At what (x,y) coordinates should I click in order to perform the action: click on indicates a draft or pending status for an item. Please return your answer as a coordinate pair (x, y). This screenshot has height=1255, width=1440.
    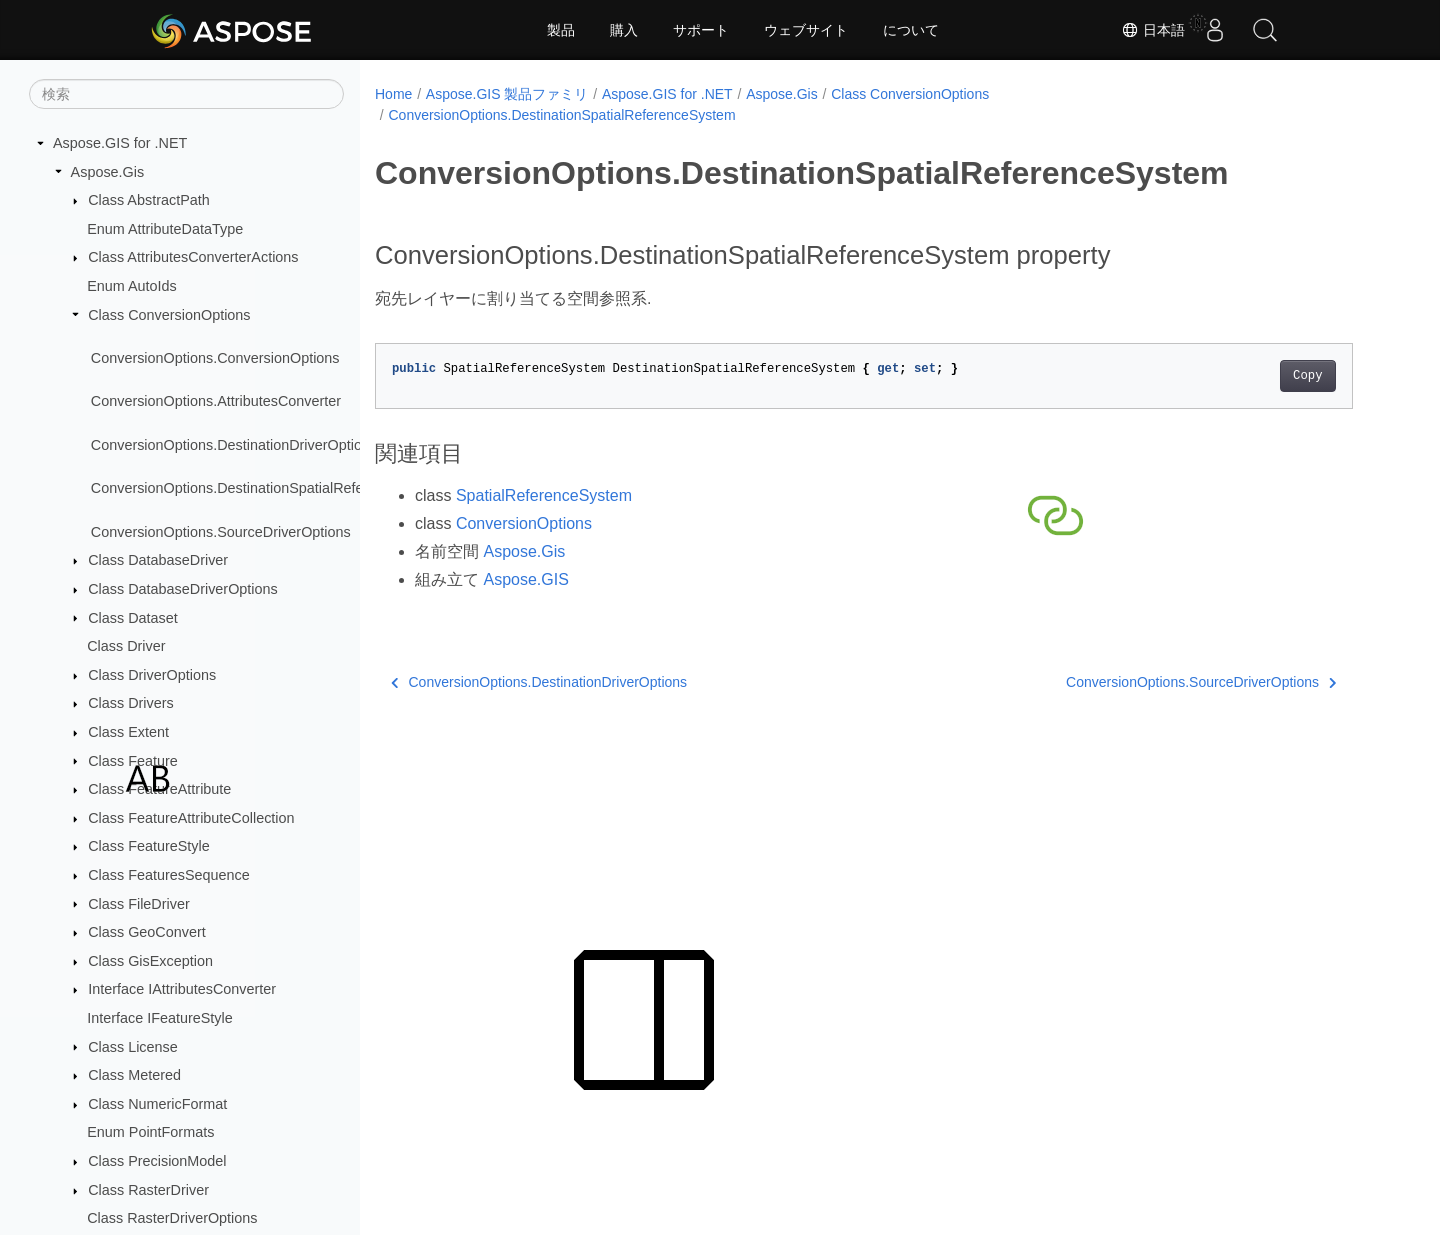
    Looking at the image, I should click on (1198, 23).